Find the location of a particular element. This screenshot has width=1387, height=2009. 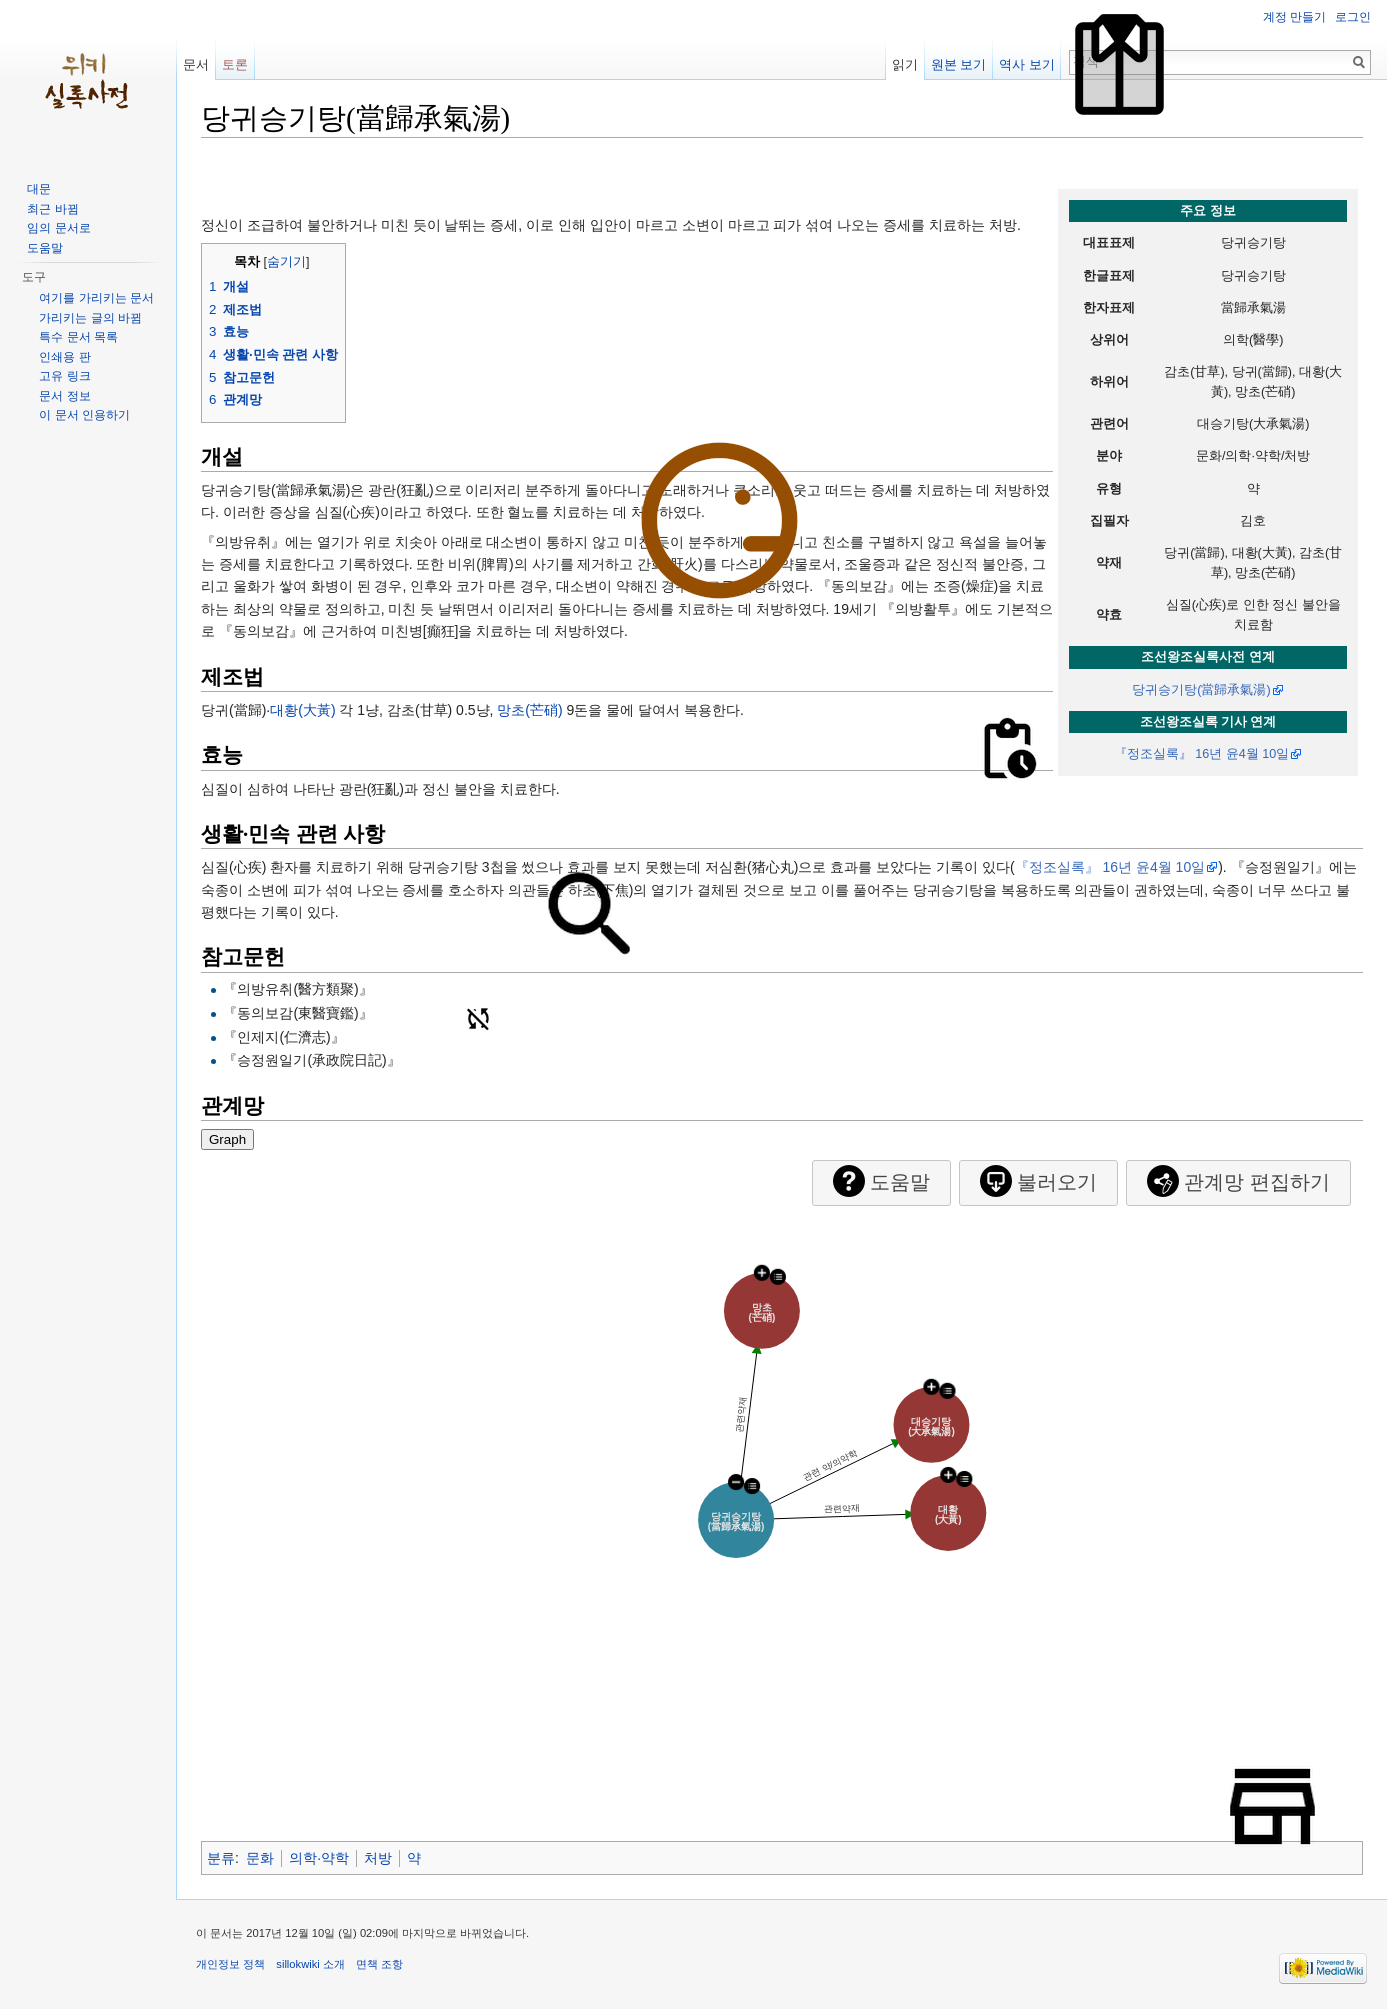

sync is disabled or turned off is located at coordinates (478, 1018).